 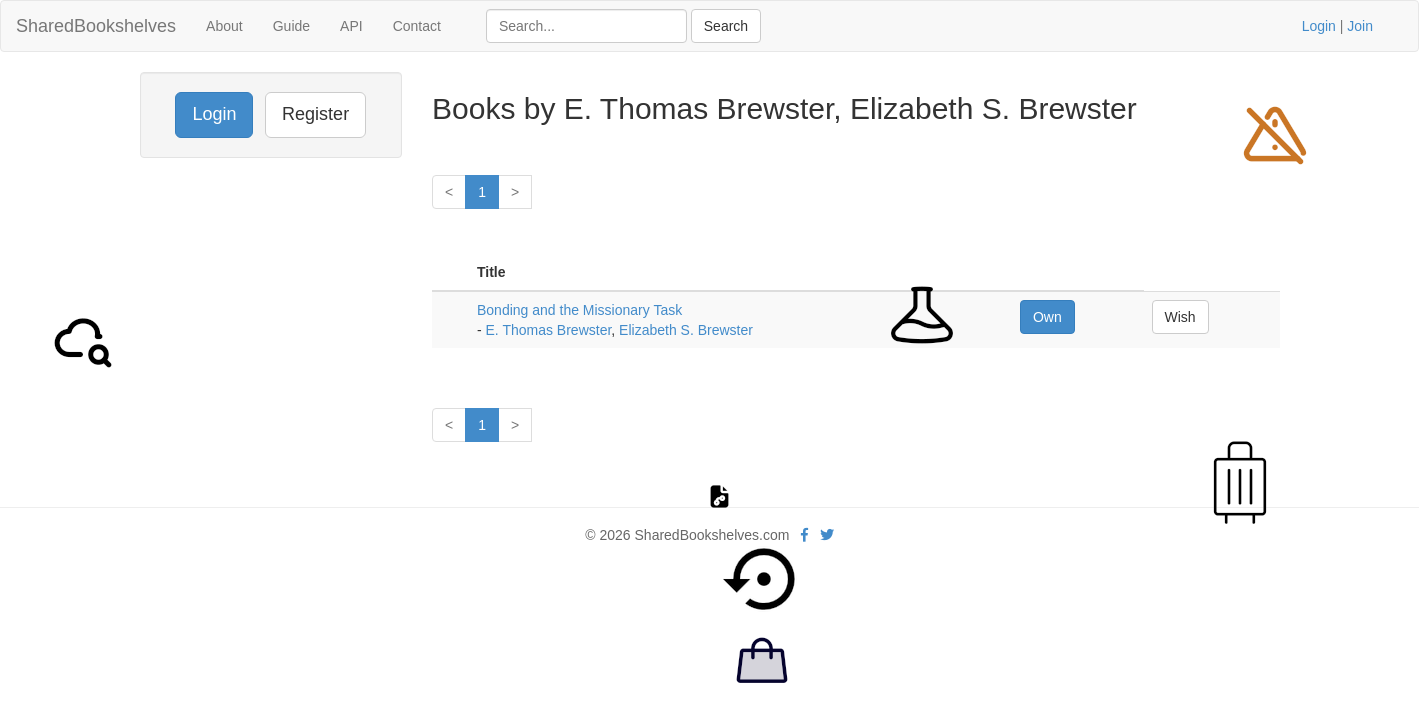 What do you see at coordinates (1240, 484) in the screenshot?
I see `access travel or trip planning features` at bounding box center [1240, 484].